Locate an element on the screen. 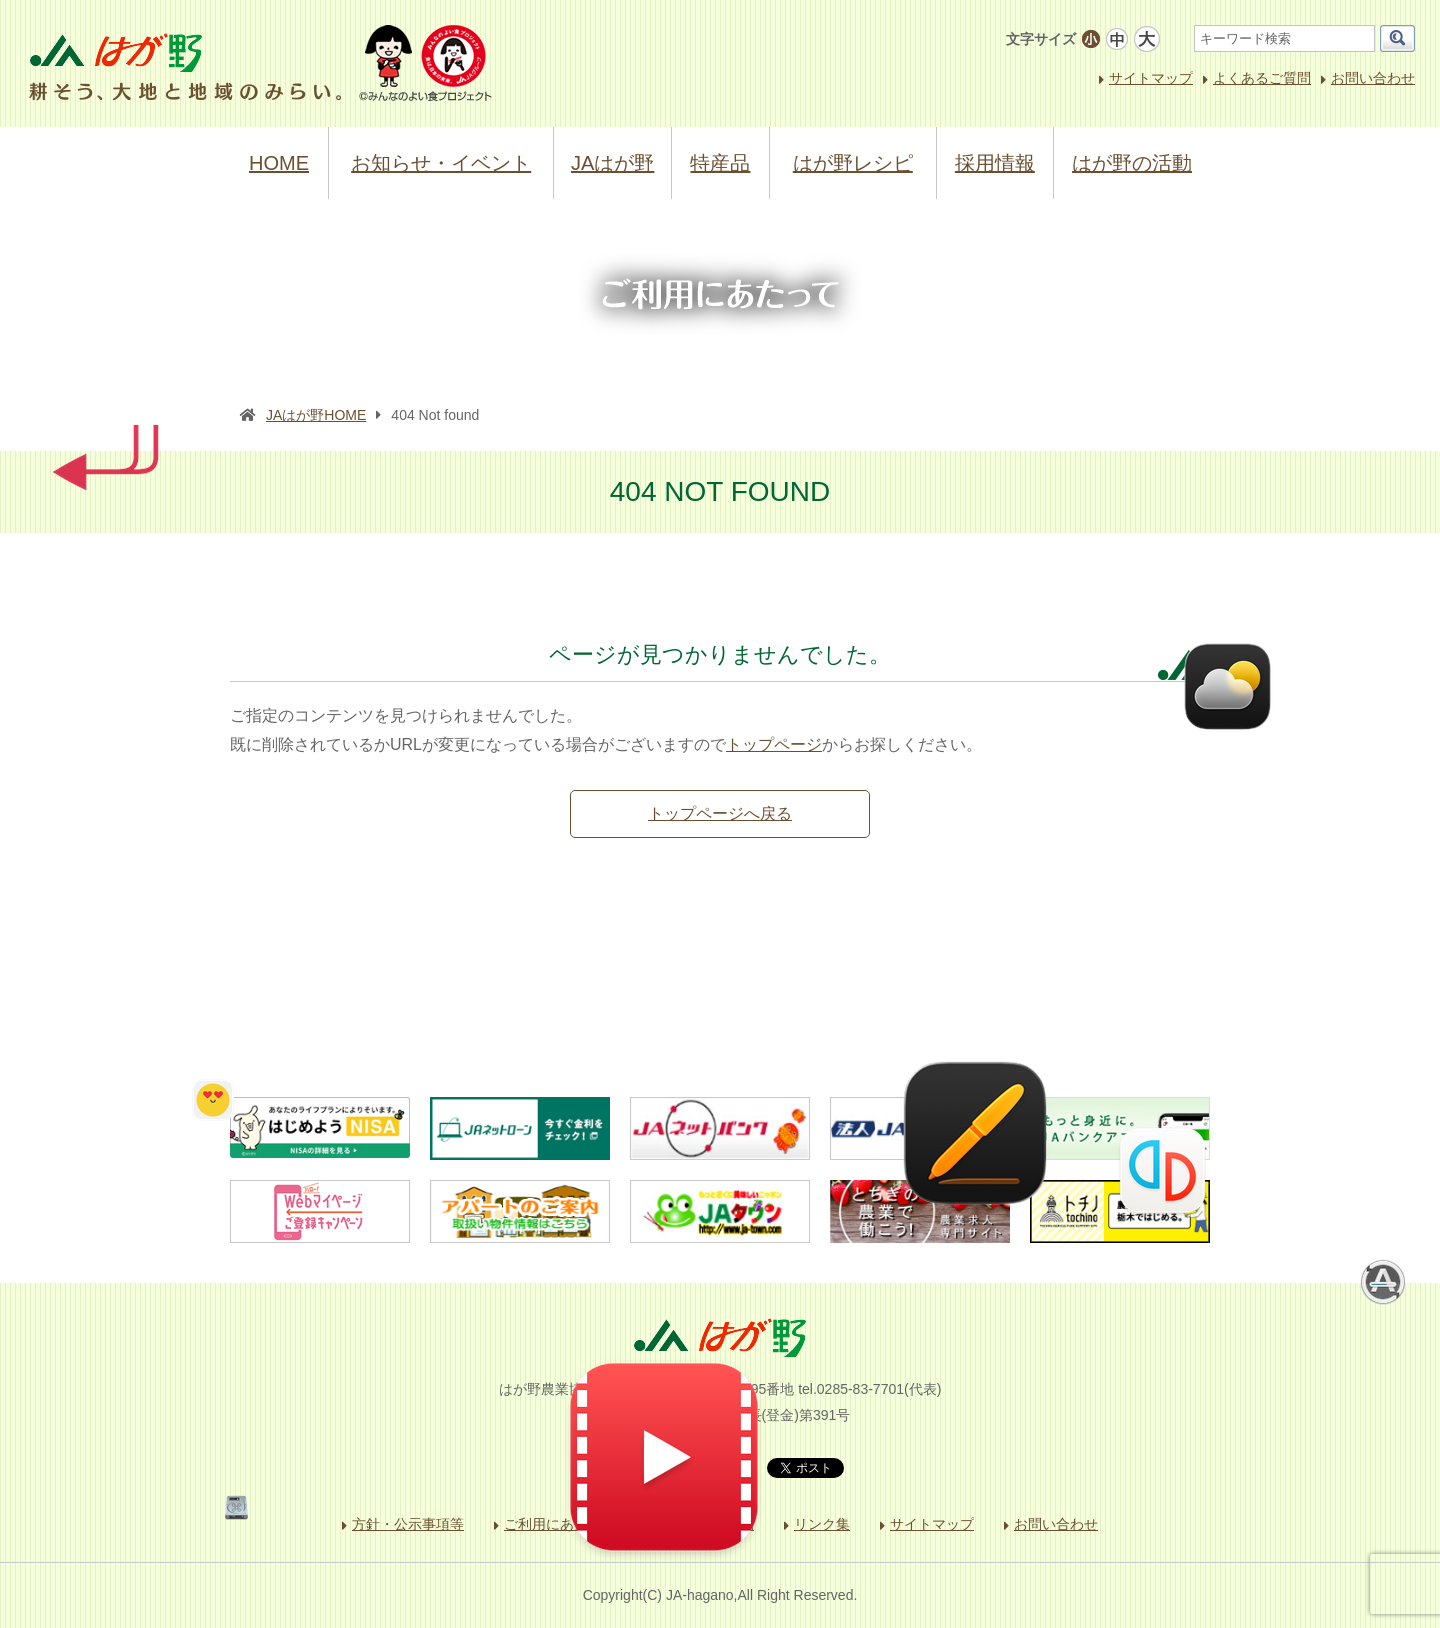 The height and width of the screenshot is (1628, 1440). access the root system drive is located at coordinates (236, 1507).